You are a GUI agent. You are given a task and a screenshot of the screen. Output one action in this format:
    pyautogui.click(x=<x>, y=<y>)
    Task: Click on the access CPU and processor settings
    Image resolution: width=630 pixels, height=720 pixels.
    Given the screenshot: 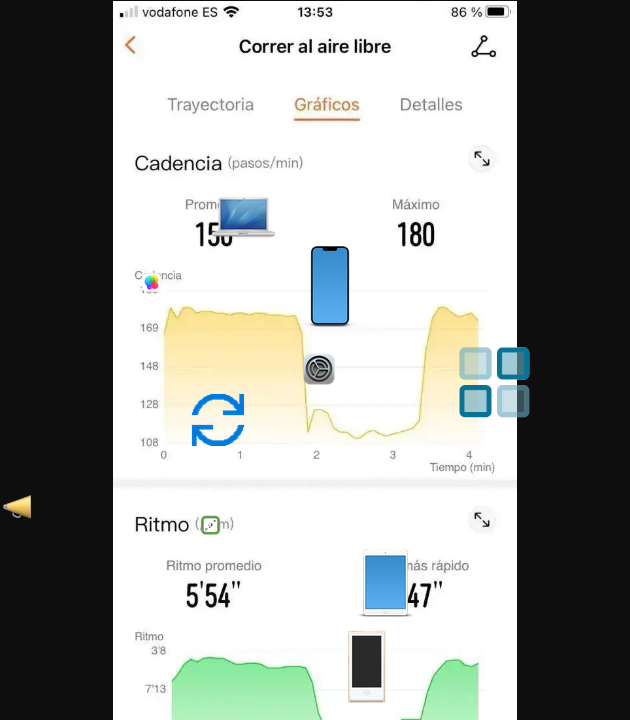 What is the action you would take?
    pyautogui.click(x=210, y=525)
    